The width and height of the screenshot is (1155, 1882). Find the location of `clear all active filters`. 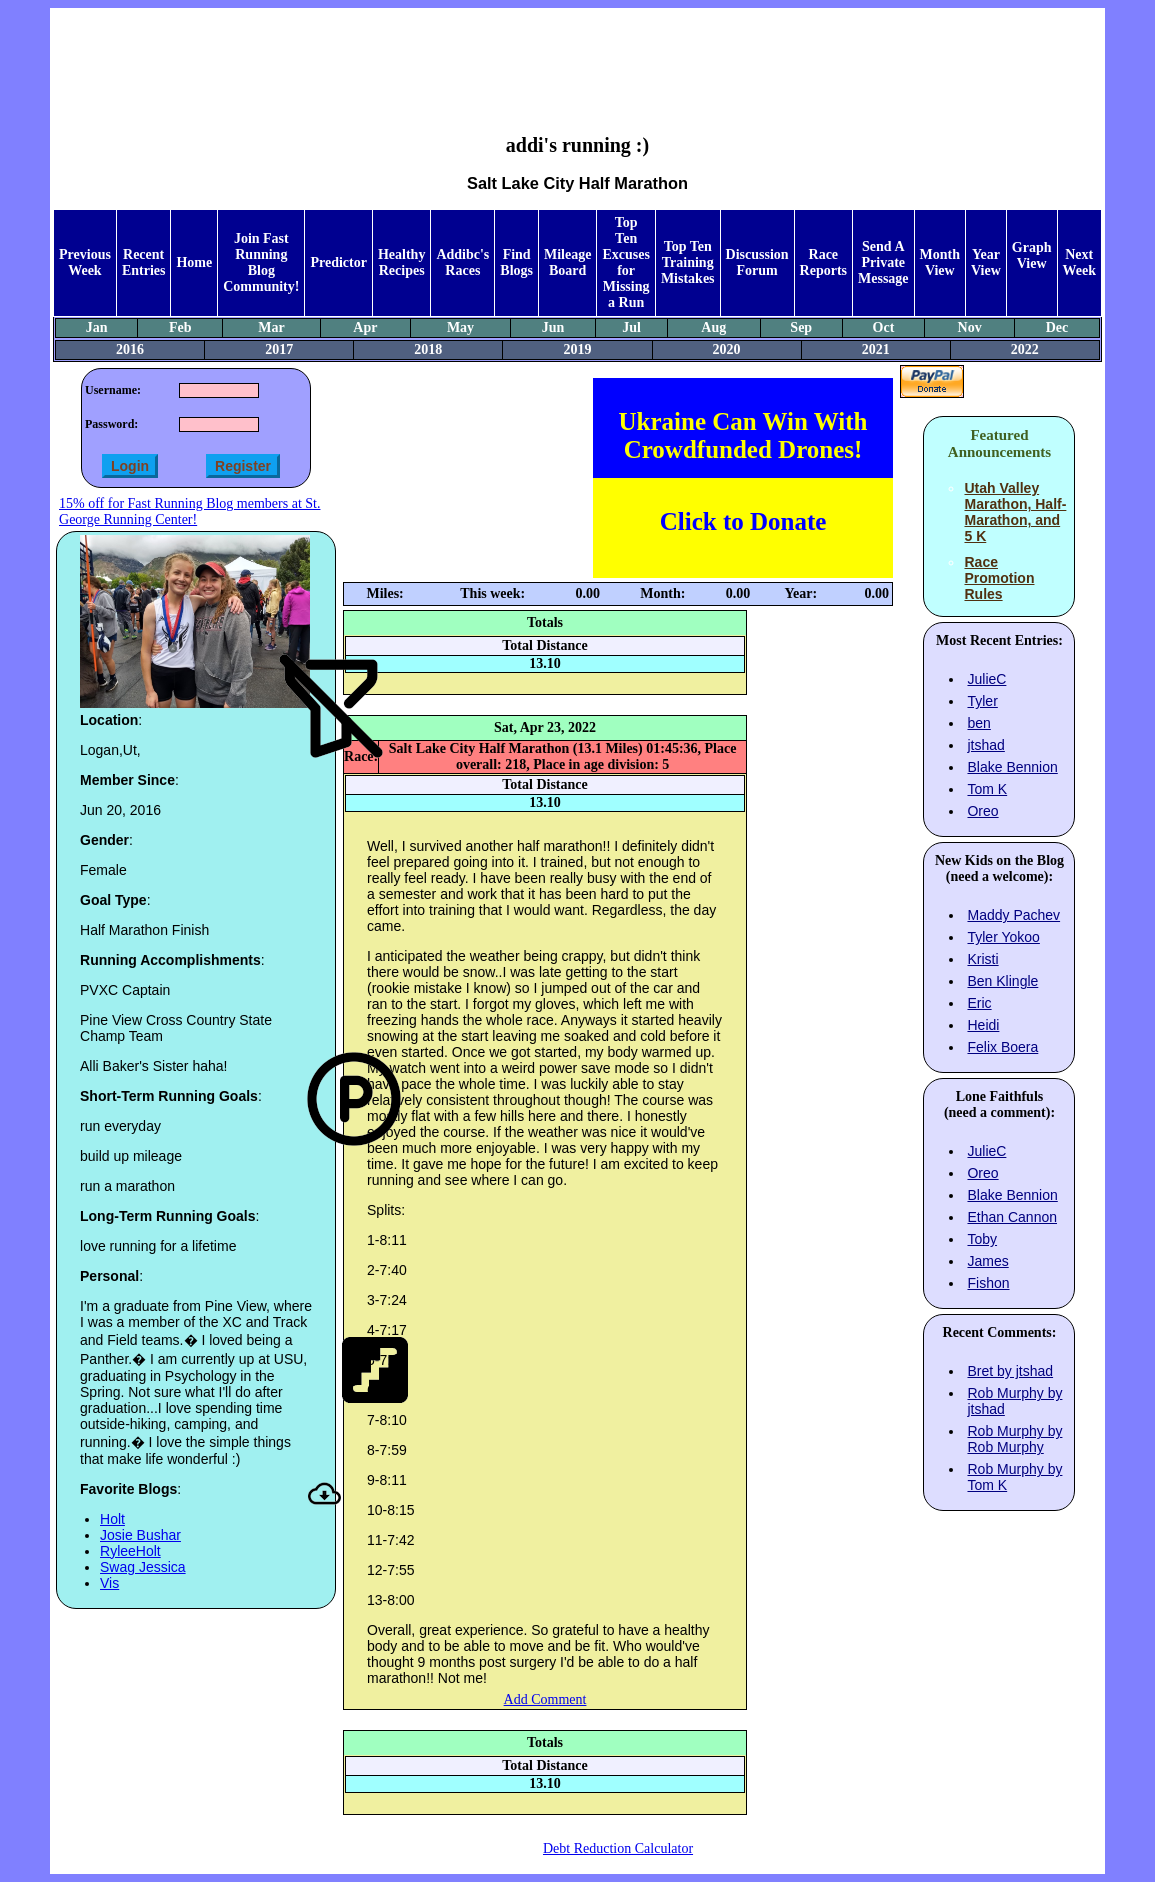

clear all active filters is located at coordinates (331, 706).